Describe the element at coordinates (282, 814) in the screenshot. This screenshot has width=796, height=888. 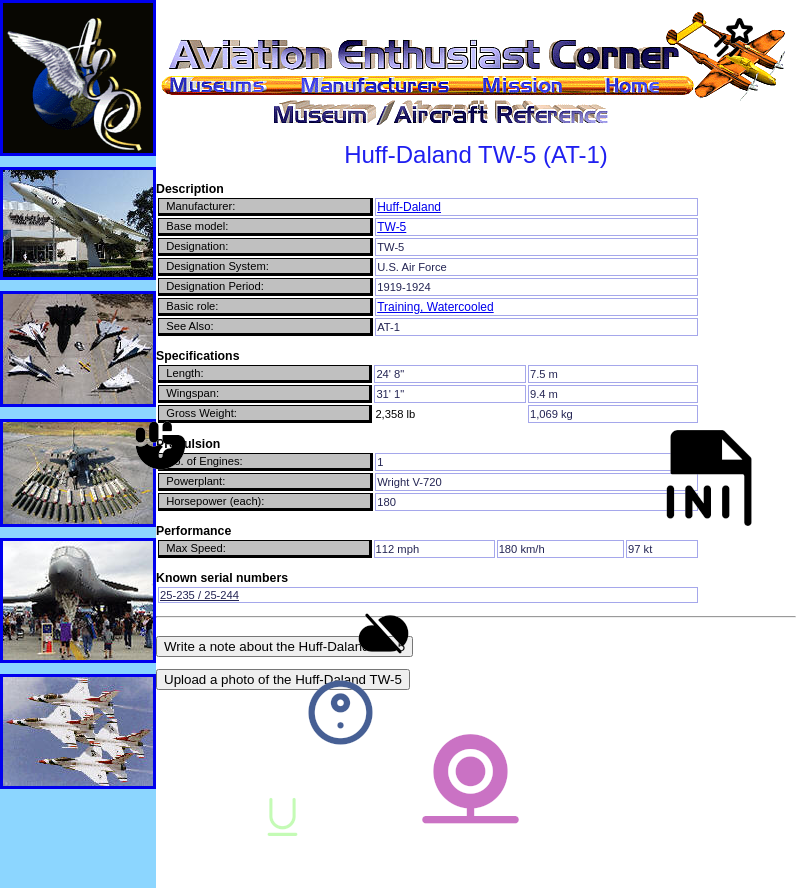
I see `apply underline formatting to selected text` at that location.